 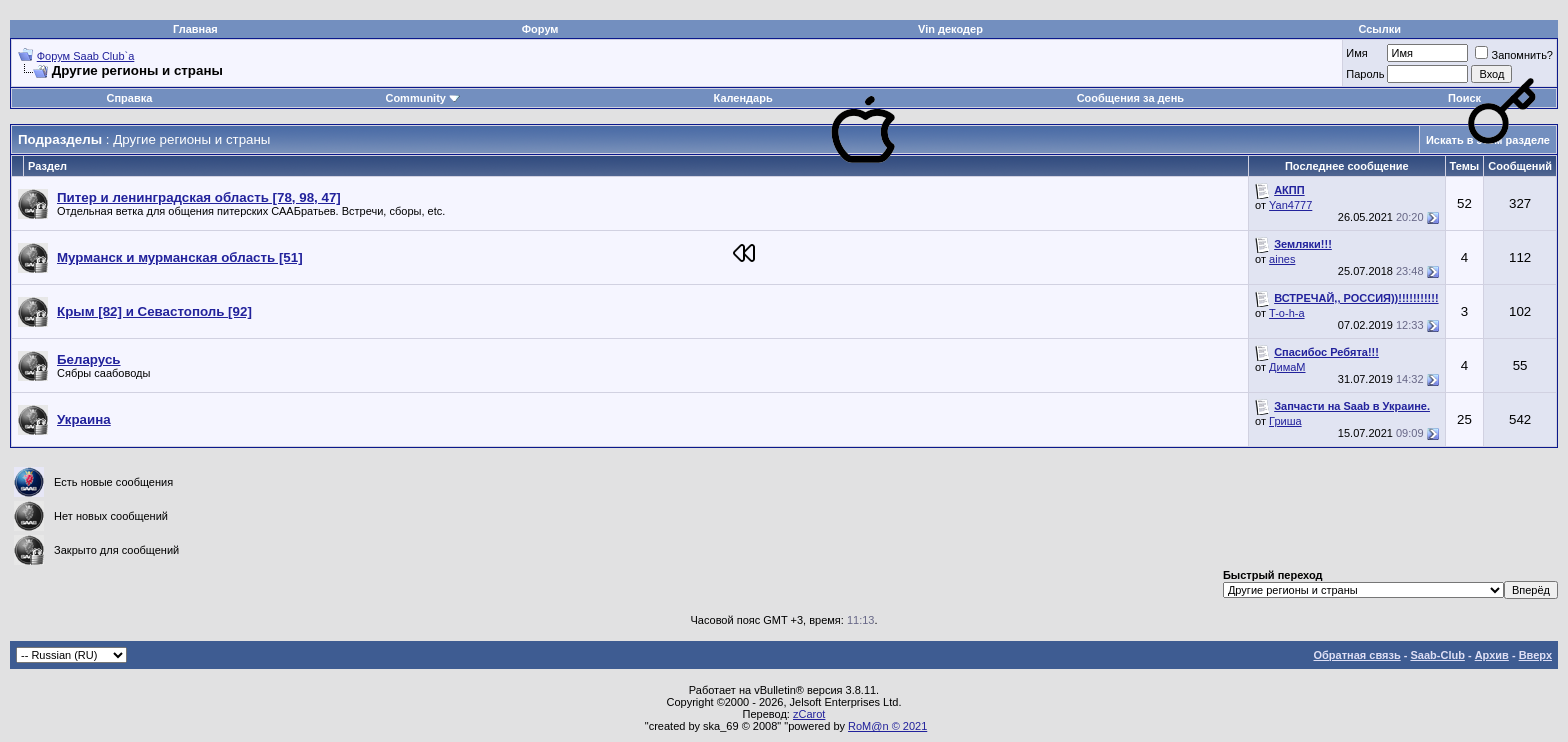 What do you see at coordinates (1502, 112) in the screenshot?
I see `access security or password settings` at bounding box center [1502, 112].